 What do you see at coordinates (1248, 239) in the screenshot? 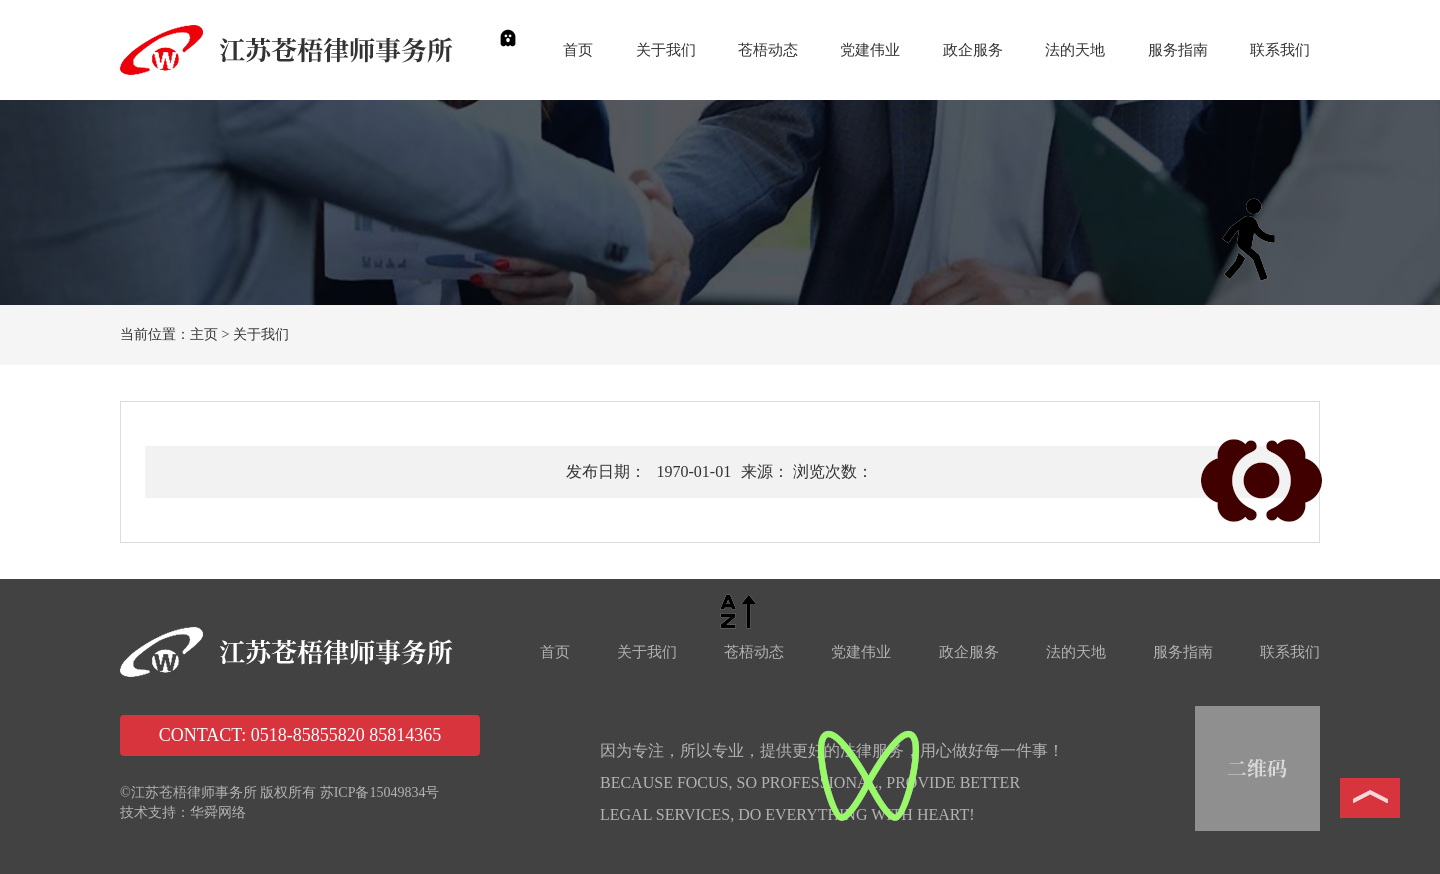
I see `select walking directions` at bounding box center [1248, 239].